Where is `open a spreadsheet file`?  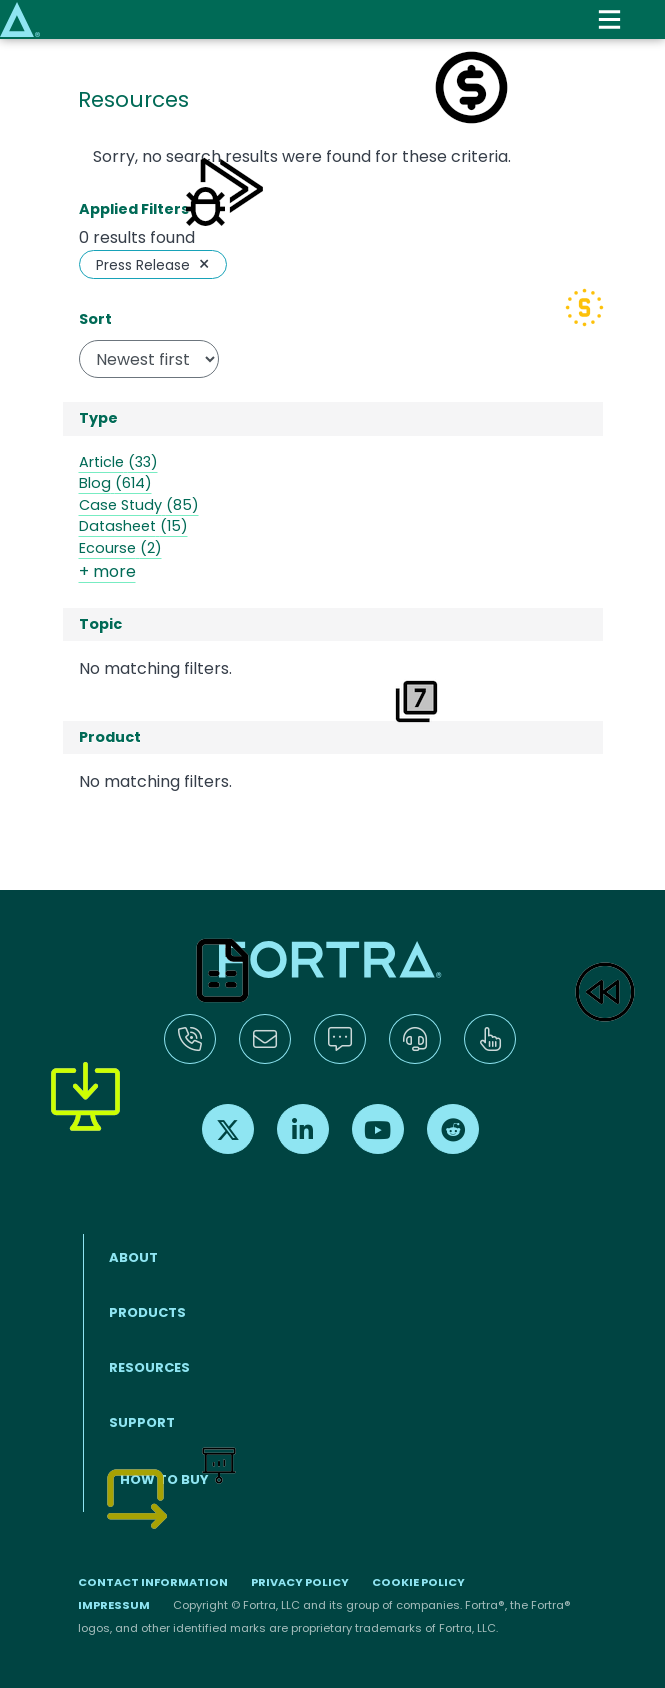 open a spreadsheet file is located at coordinates (222, 970).